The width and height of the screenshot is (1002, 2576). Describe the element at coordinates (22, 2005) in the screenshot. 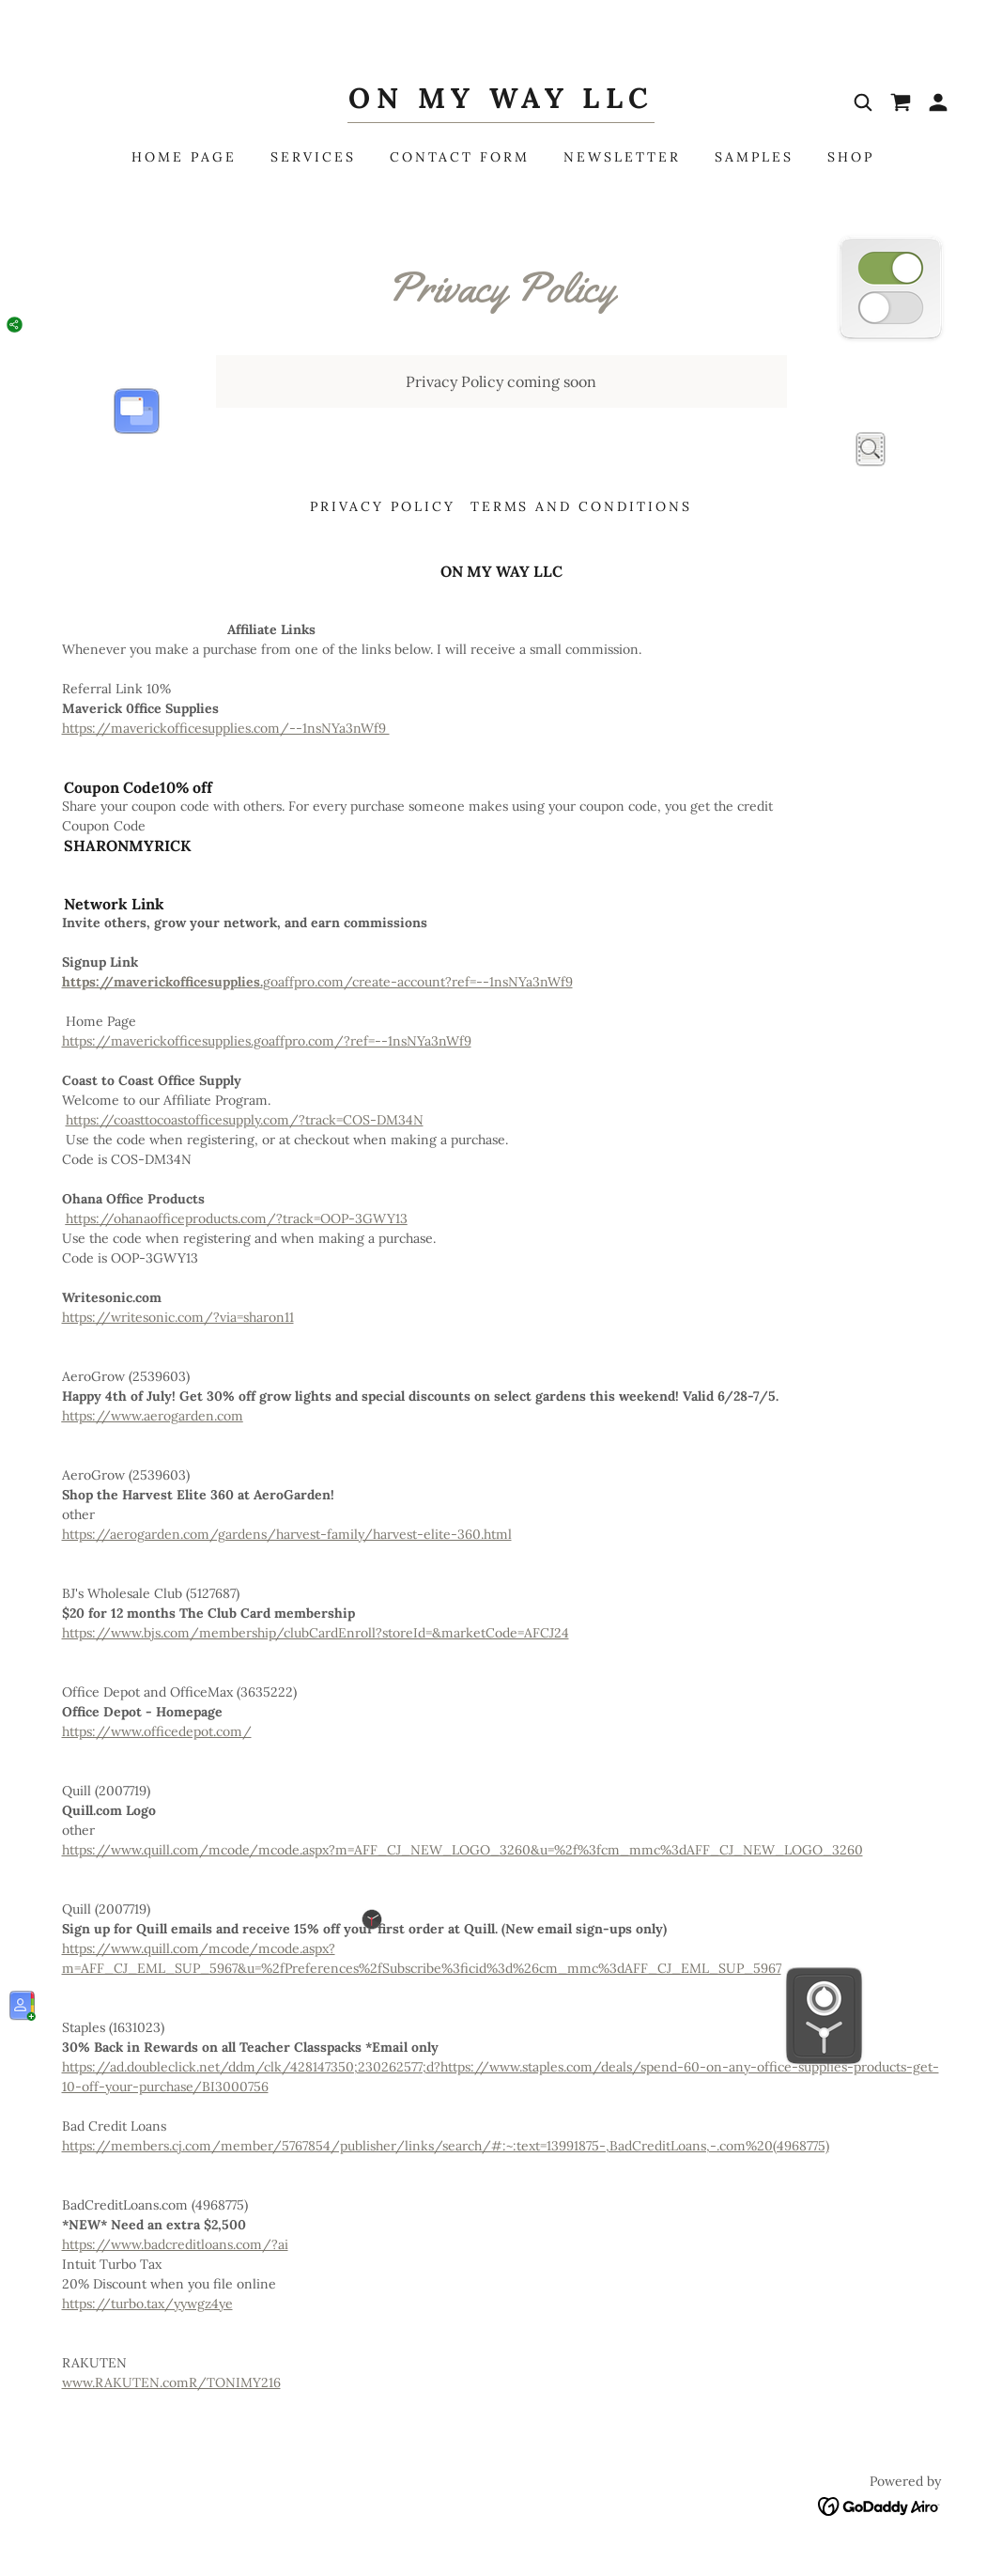

I see `add a new contact to your address book` at that location.